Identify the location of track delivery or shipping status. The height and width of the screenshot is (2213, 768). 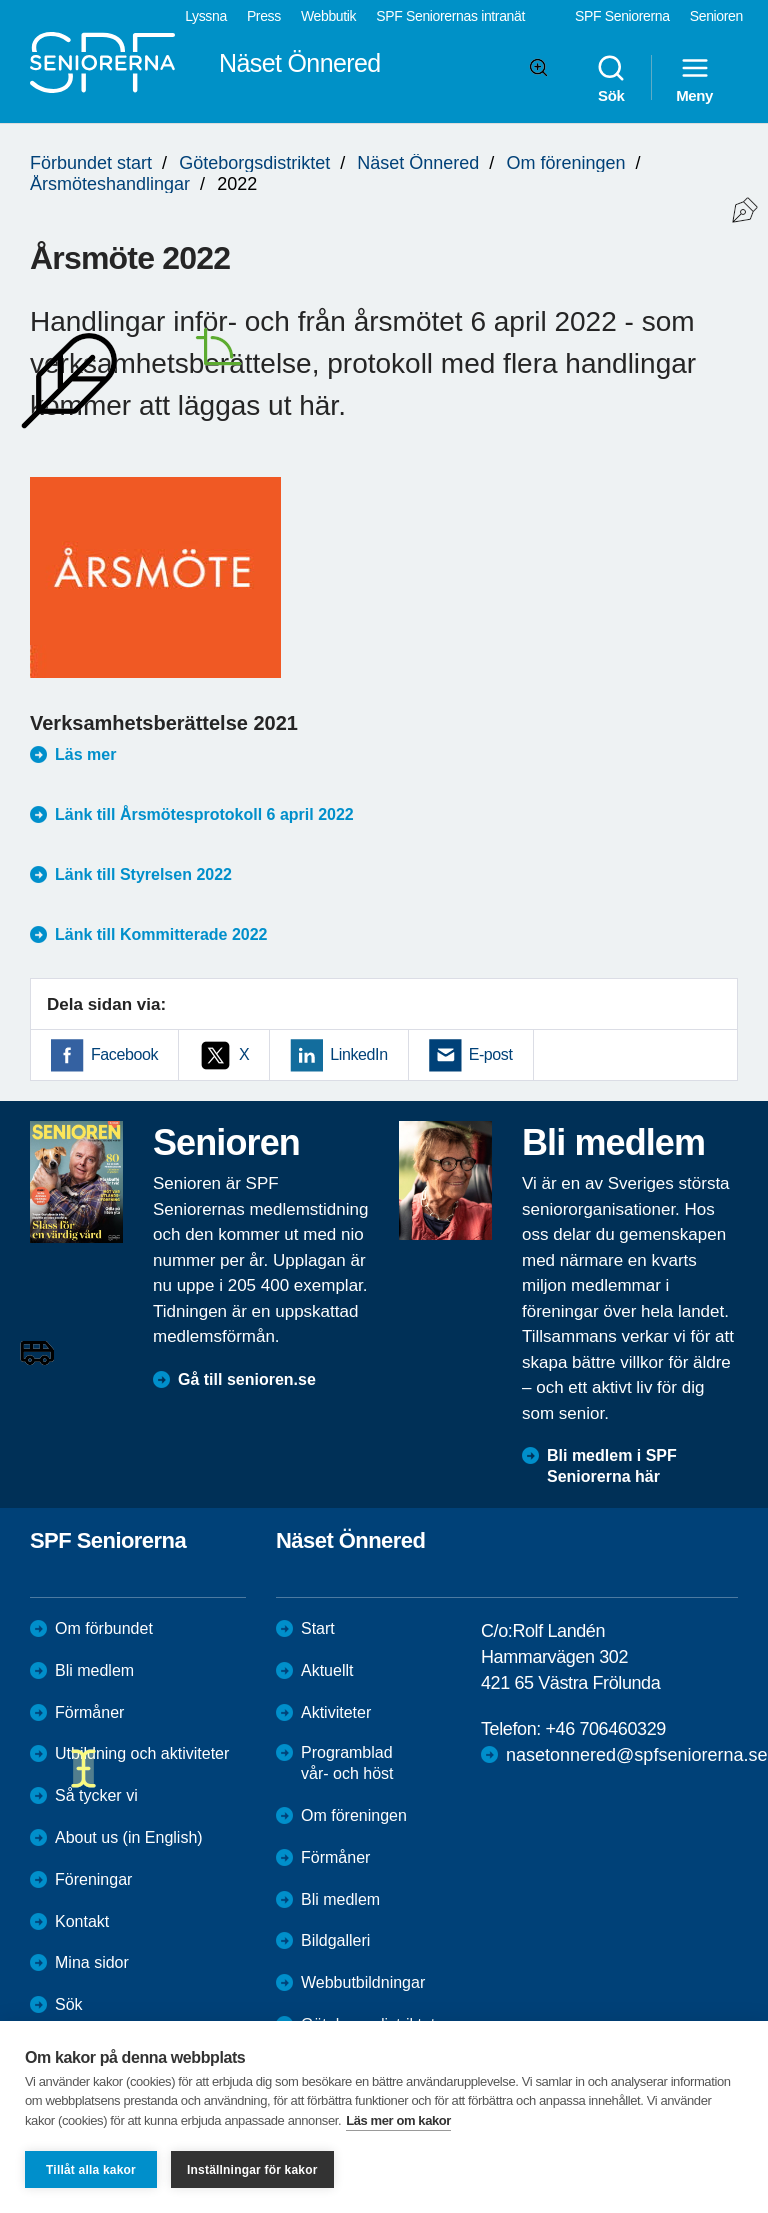
(36, 1352).